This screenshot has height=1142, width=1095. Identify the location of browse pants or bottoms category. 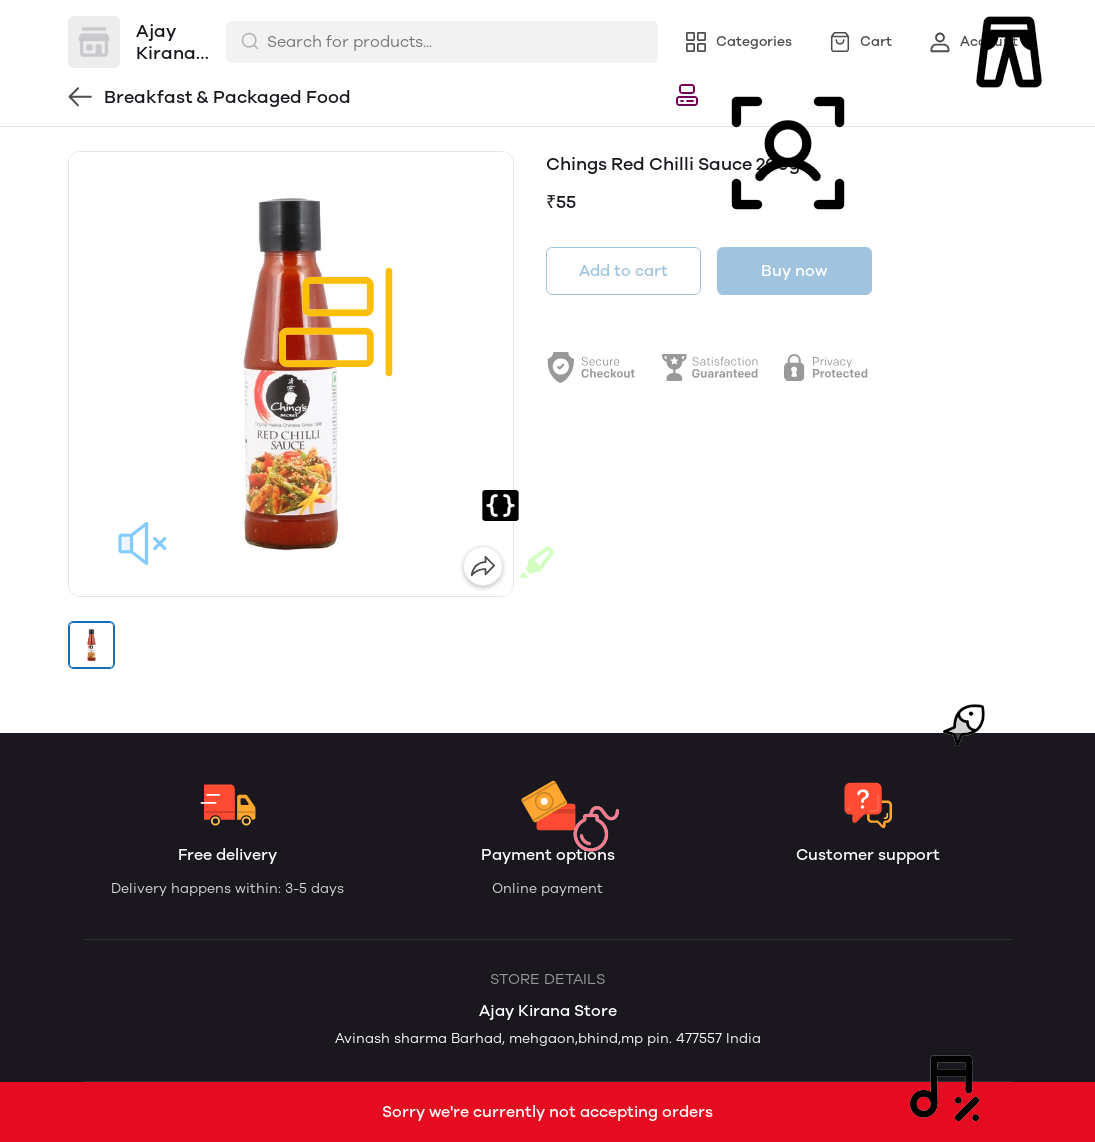
(1009, 52).